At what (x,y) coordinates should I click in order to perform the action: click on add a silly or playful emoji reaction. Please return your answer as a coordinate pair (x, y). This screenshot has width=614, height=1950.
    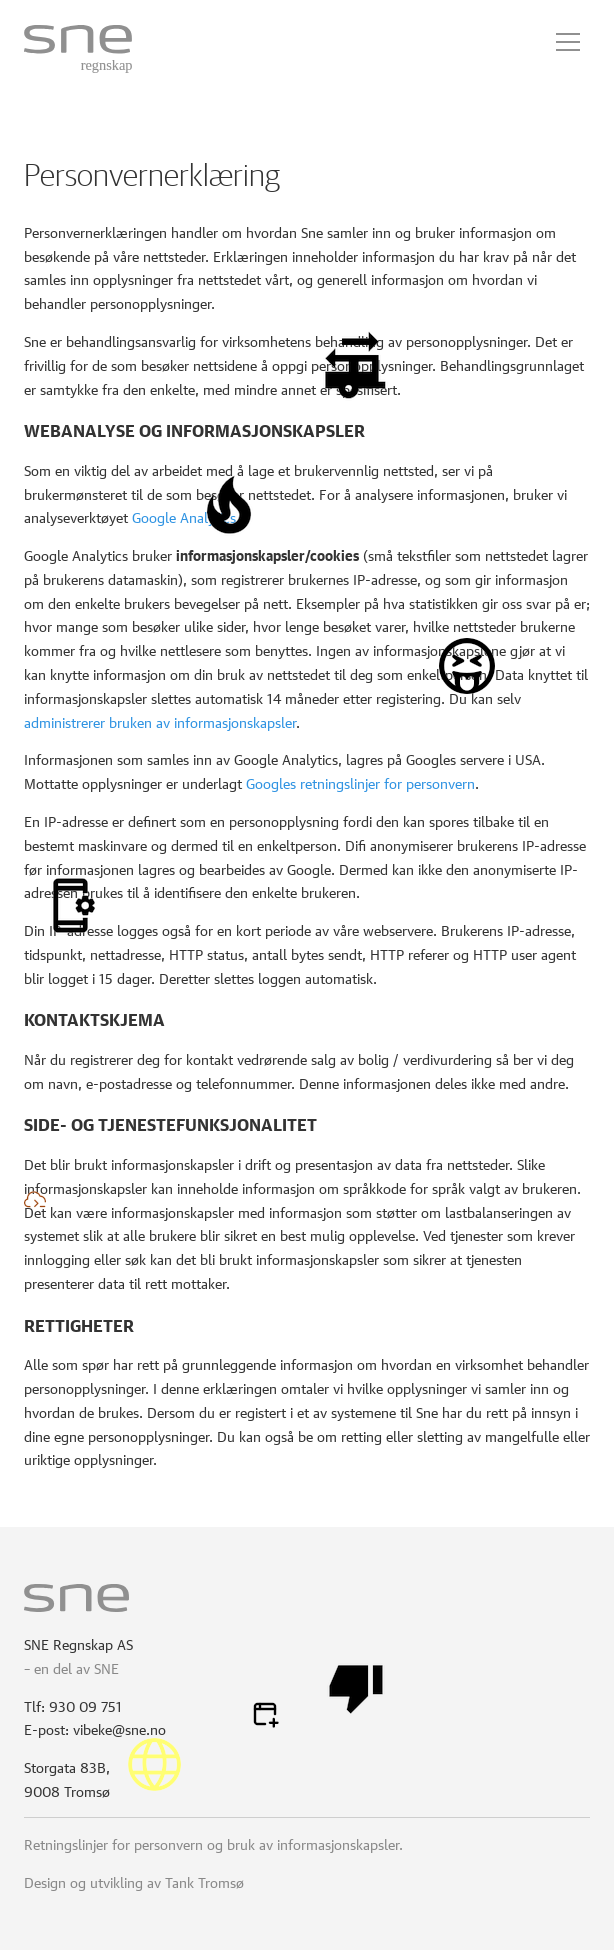
    Looking at the image, I should click on (467, 666).